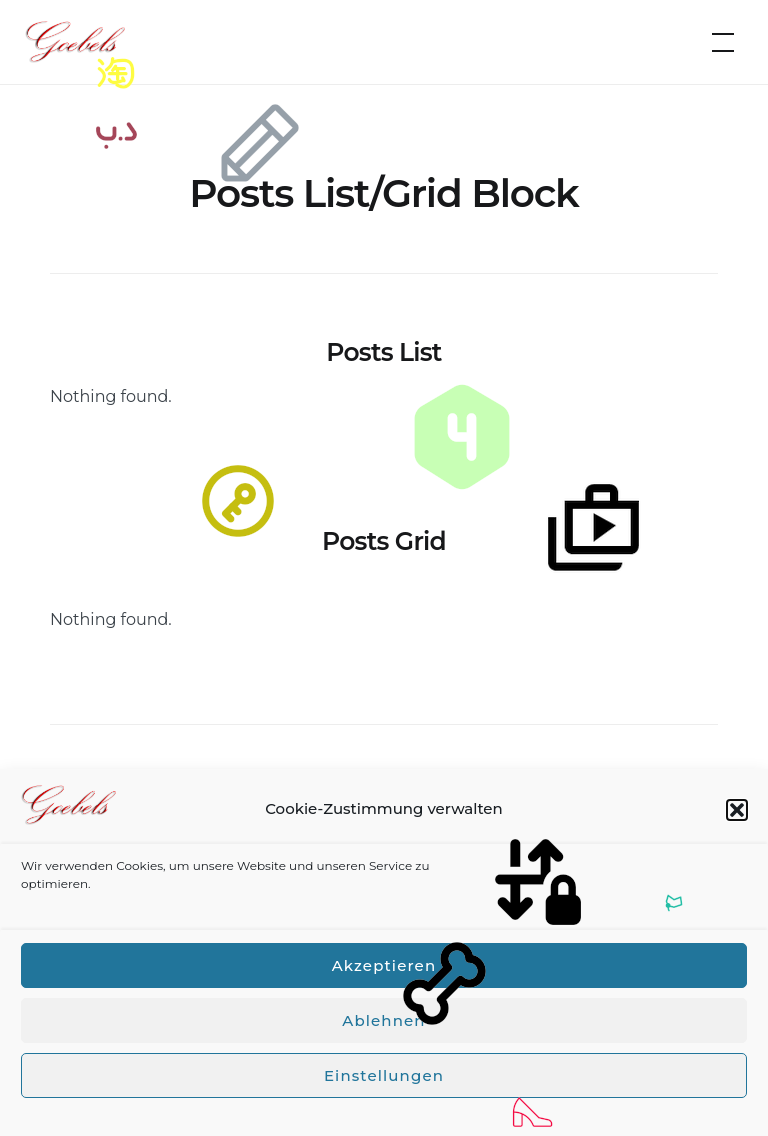 This screenshot has width=768, height=1136. Describe the element at coordinates (116, 72) in the screenshot. I see `open taobao shopping app` at that location.